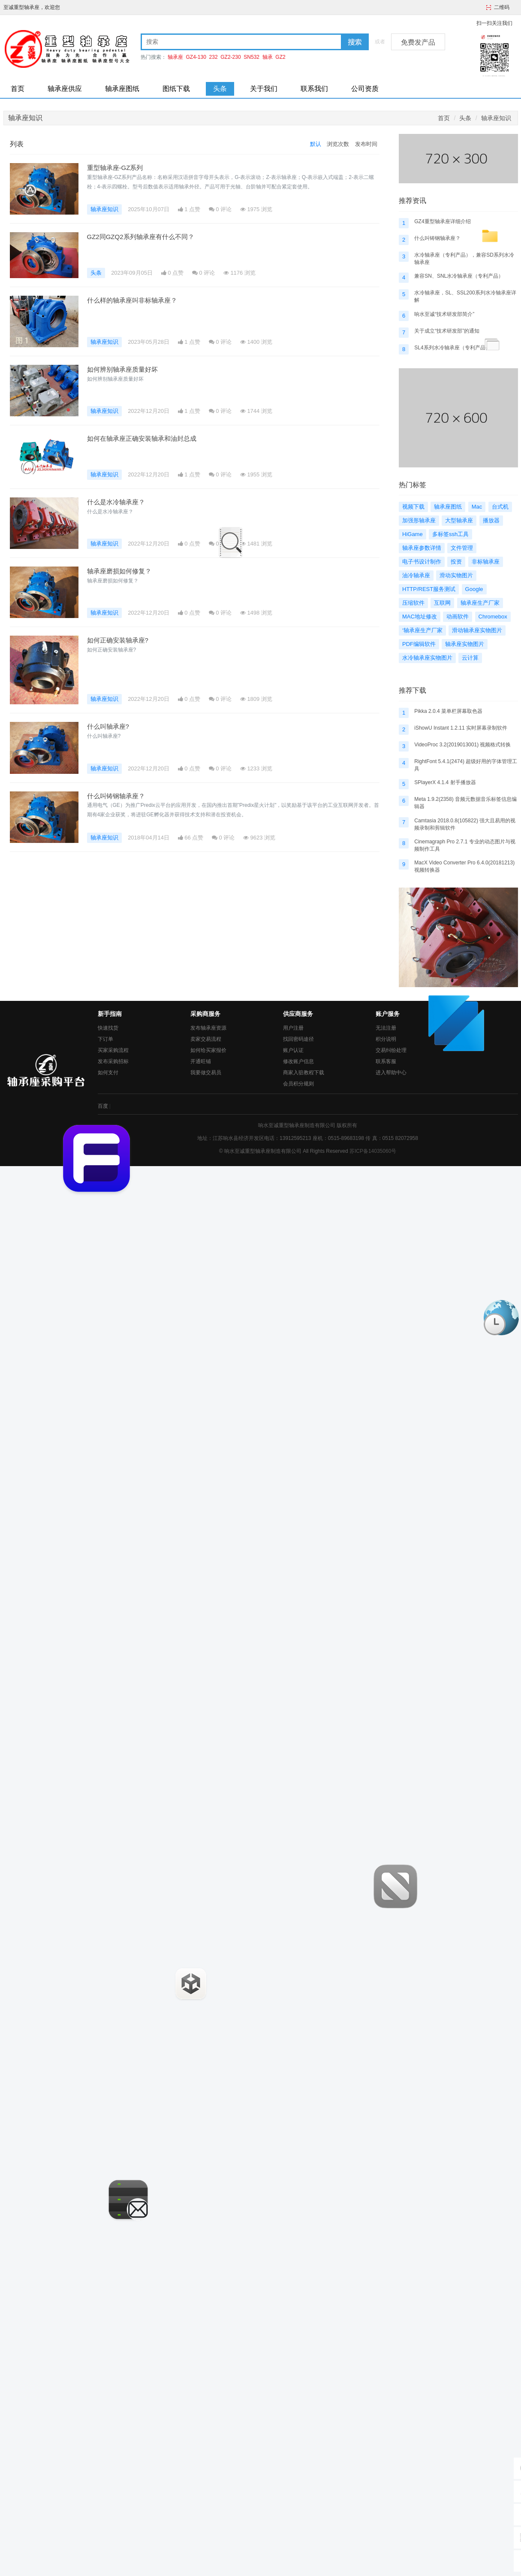 The height and width of the screenshot is (2576, 521). What do you see at coordinates (30, 190) in the screenshot?
I see `check for available software updates` at bounding box center [30, 190].